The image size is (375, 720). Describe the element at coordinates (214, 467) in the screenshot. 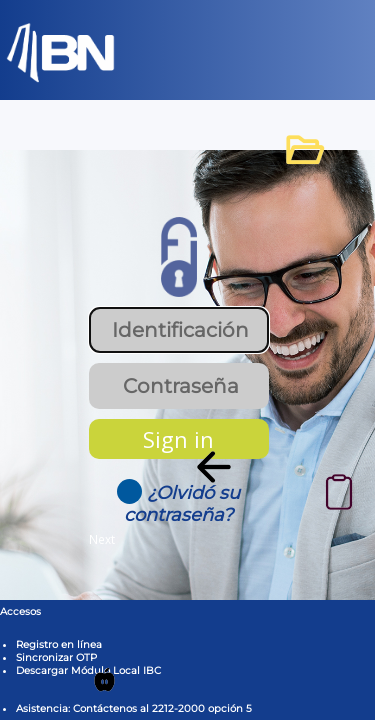

I see `go back to the previous screen` at that location.